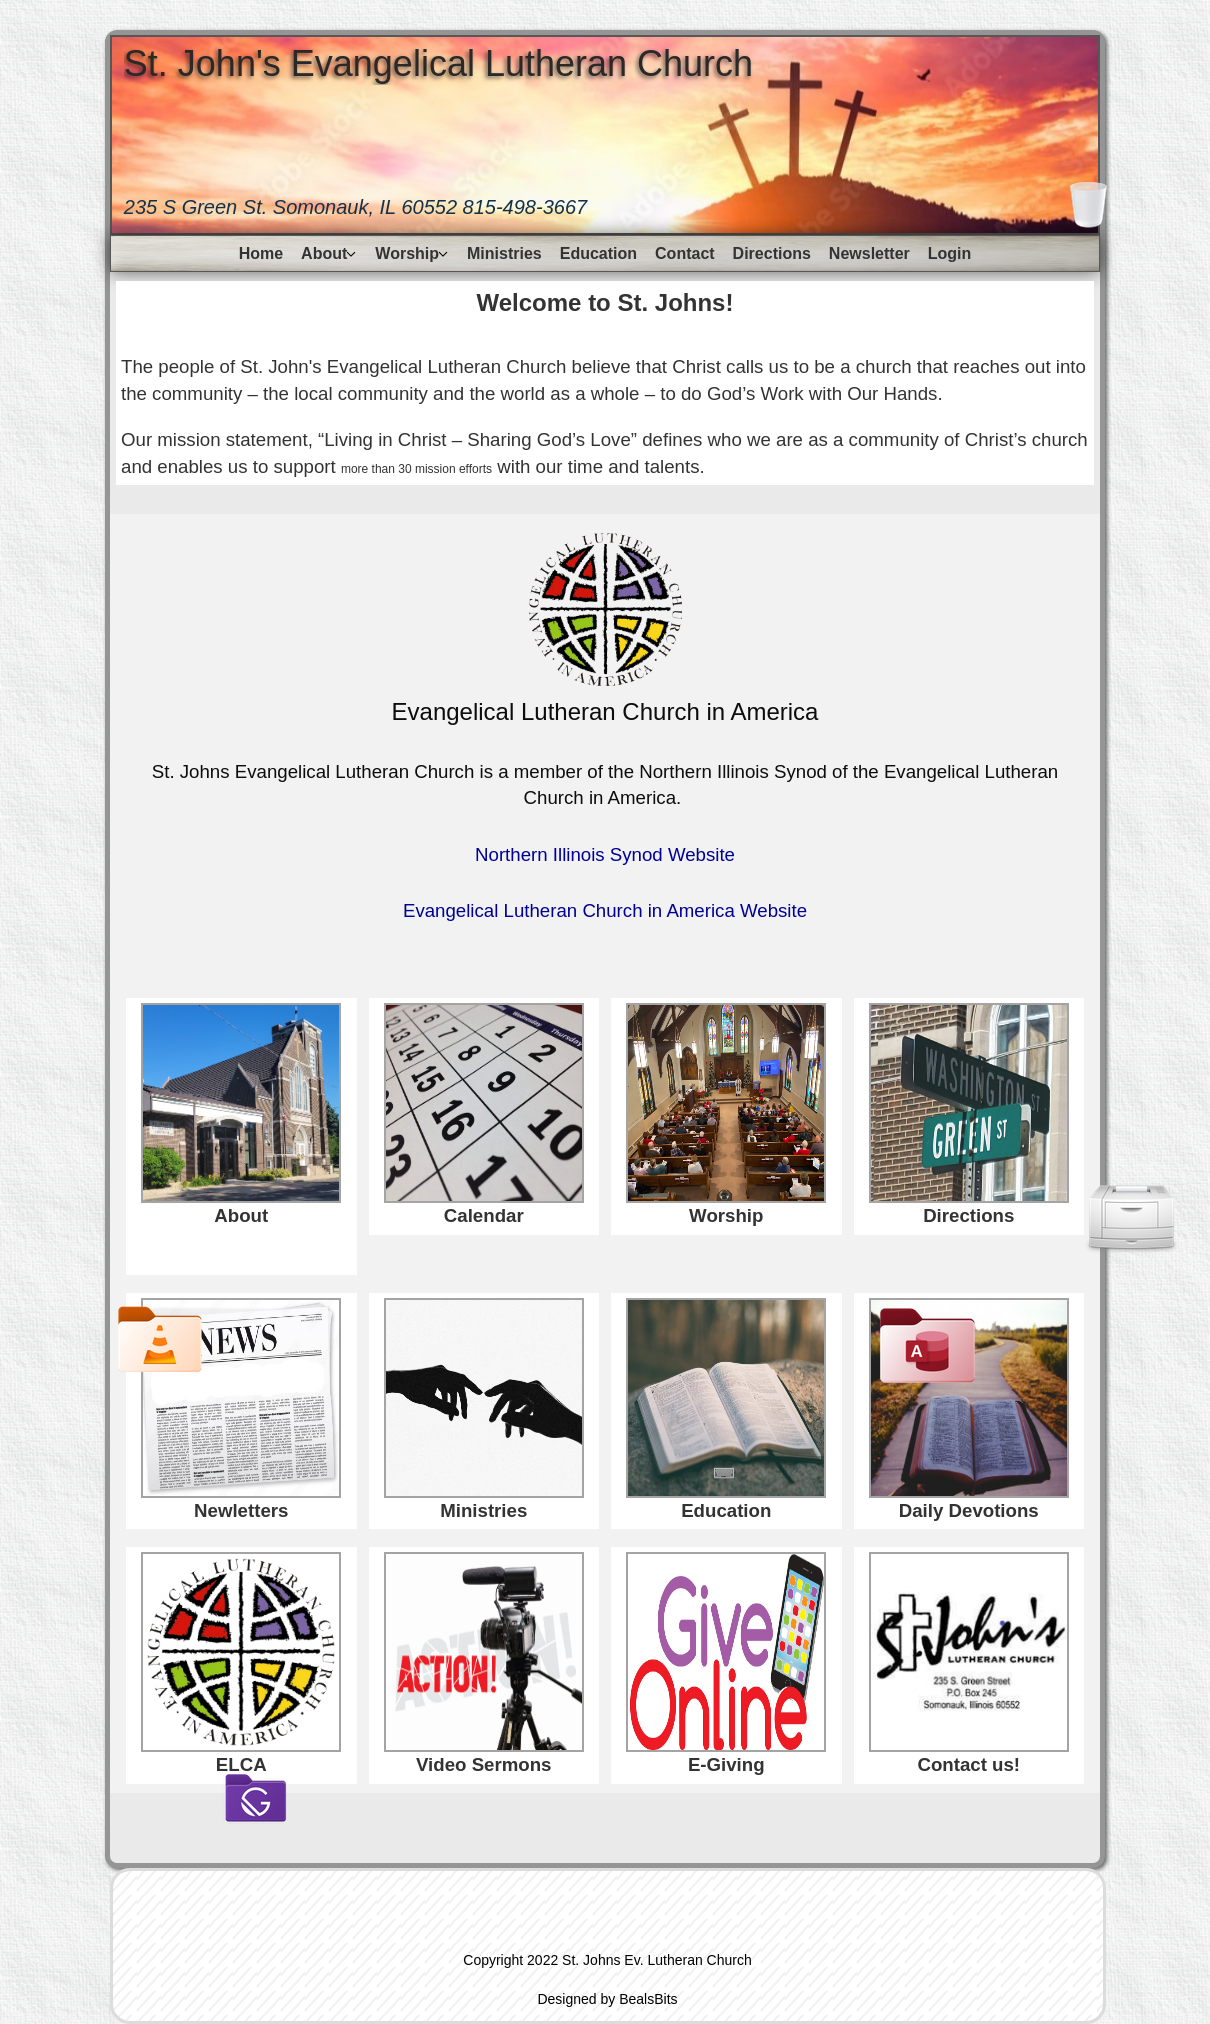 Image resolution: width=1210 pixels, height=2024 pixels. Describe the element at coordinates (1131, 1217) in the screenshot. I see `print document using postscript printer` at that location.